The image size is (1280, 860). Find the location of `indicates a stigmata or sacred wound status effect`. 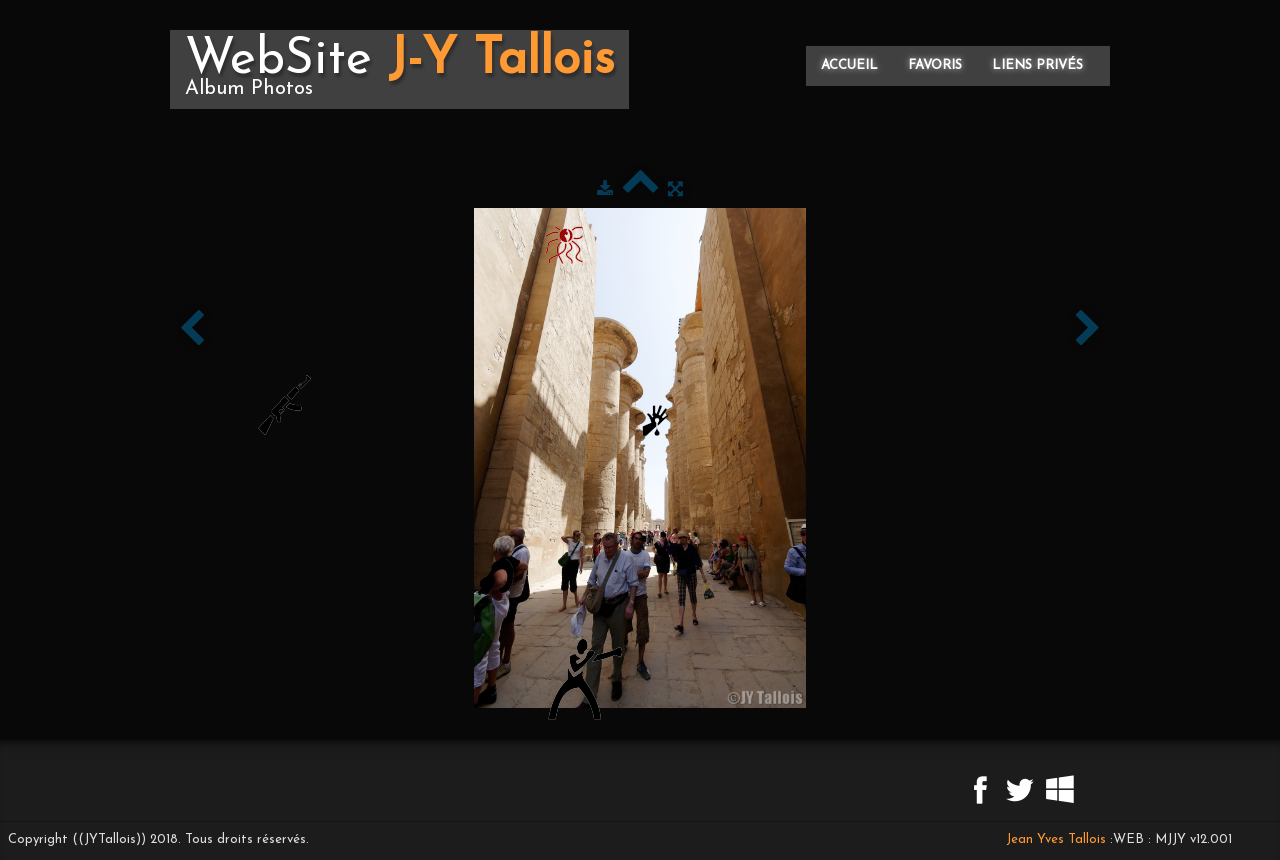

indicates a stigmata or sacred wound status effect is located at coordinates (658, 420).